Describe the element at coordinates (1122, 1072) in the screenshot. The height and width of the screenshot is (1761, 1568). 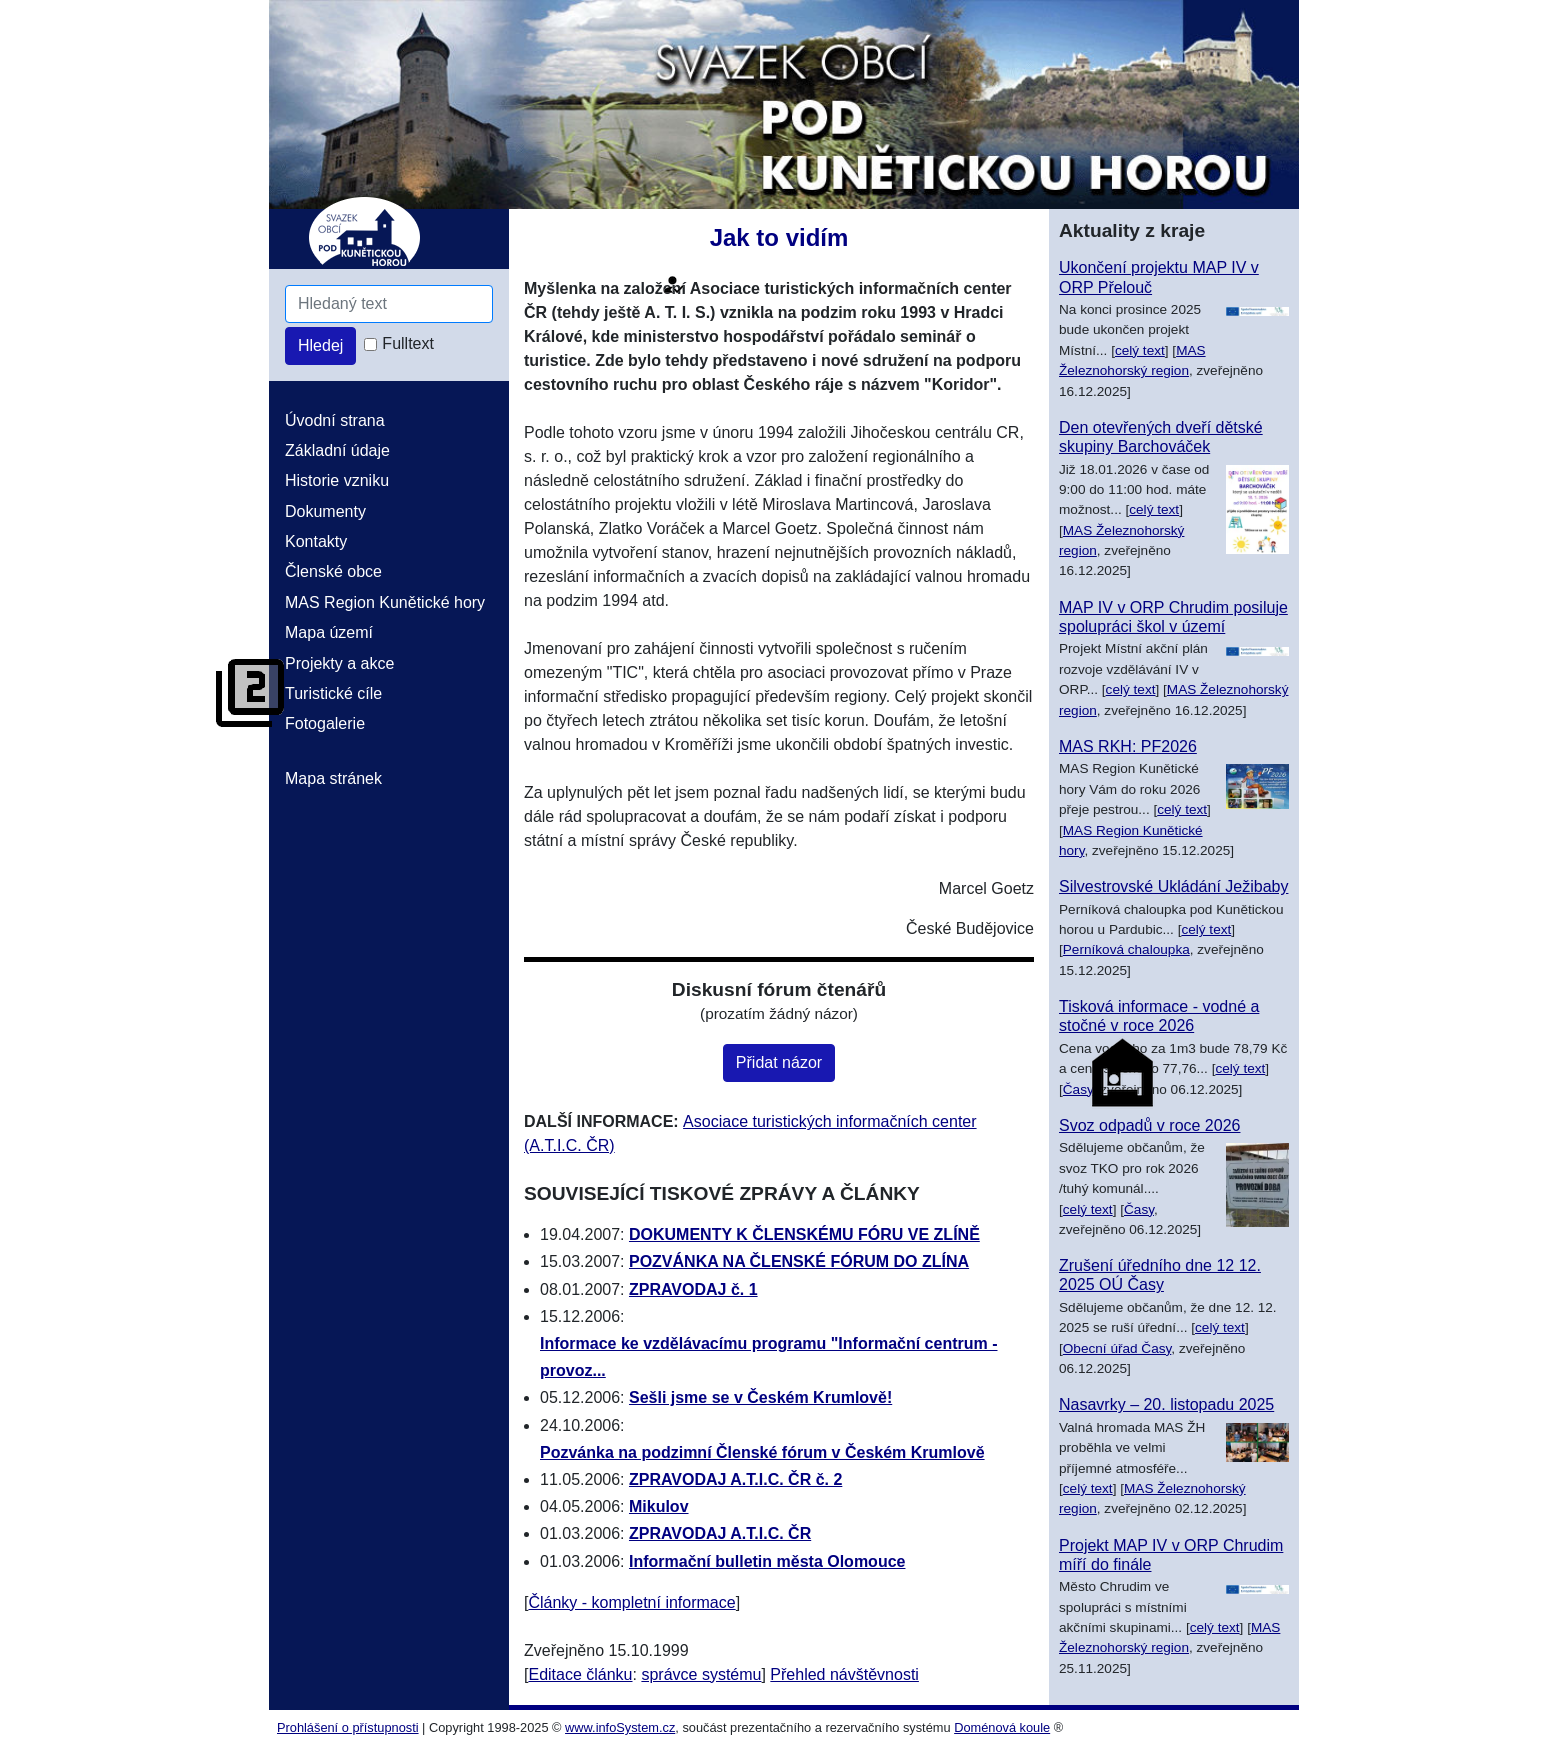
I see `find nearby overnight shelters` at that location.